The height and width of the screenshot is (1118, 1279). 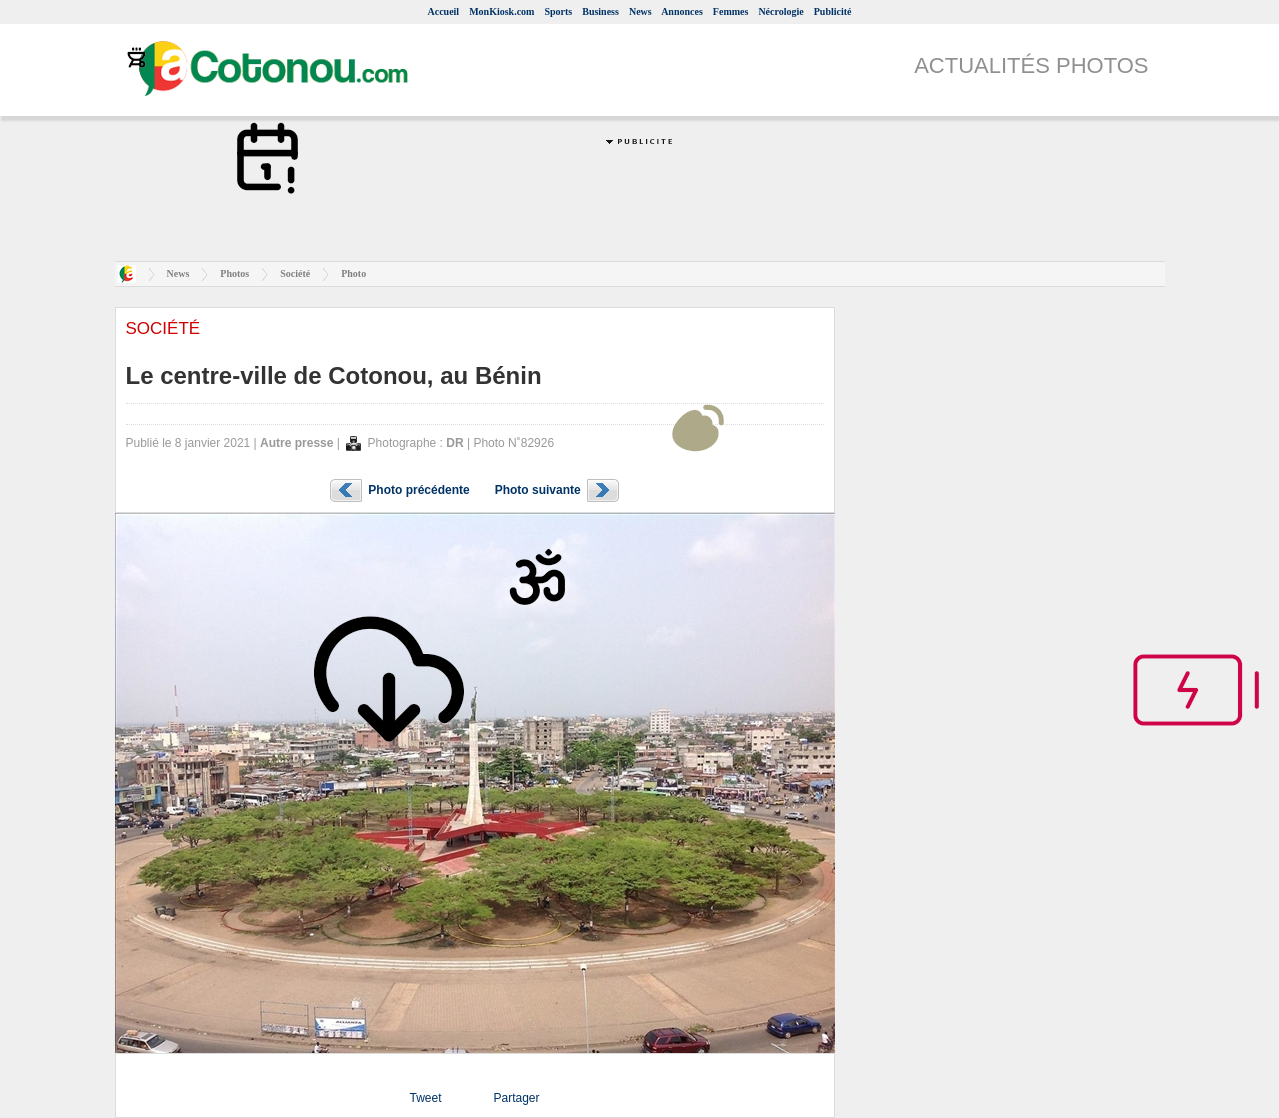 What do you see at coordinates (536, 576) in the screenshot?
I see `indicates hinduism or spiritual content` at bounding box center [536, 576].